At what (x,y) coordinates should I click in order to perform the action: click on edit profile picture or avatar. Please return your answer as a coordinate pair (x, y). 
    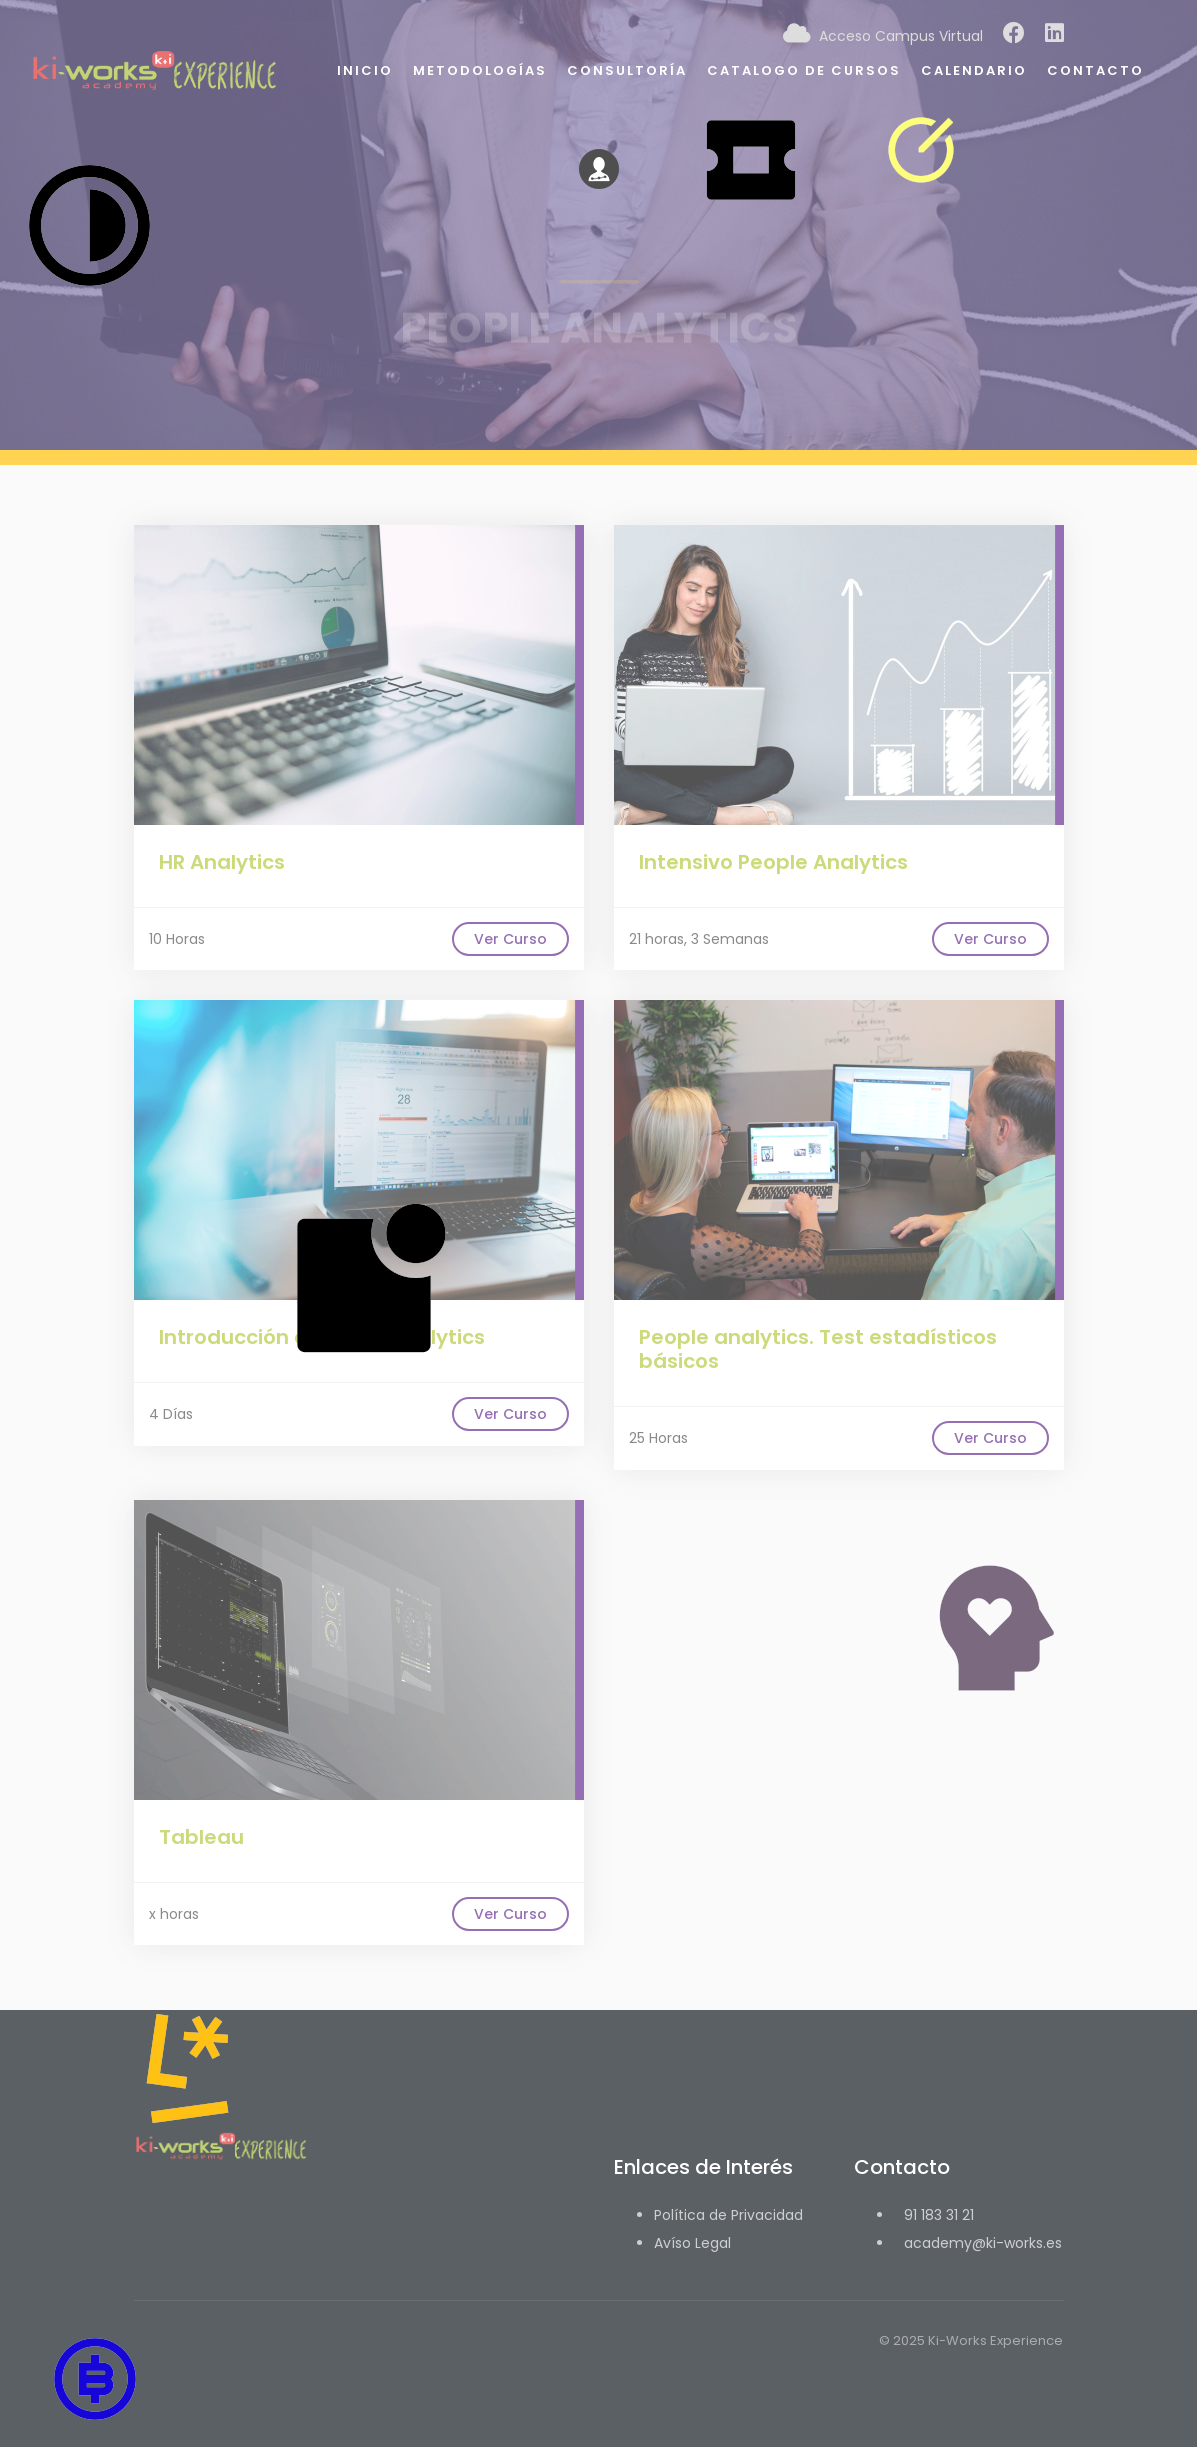
    Looking at the image, I should click on (921, 150).